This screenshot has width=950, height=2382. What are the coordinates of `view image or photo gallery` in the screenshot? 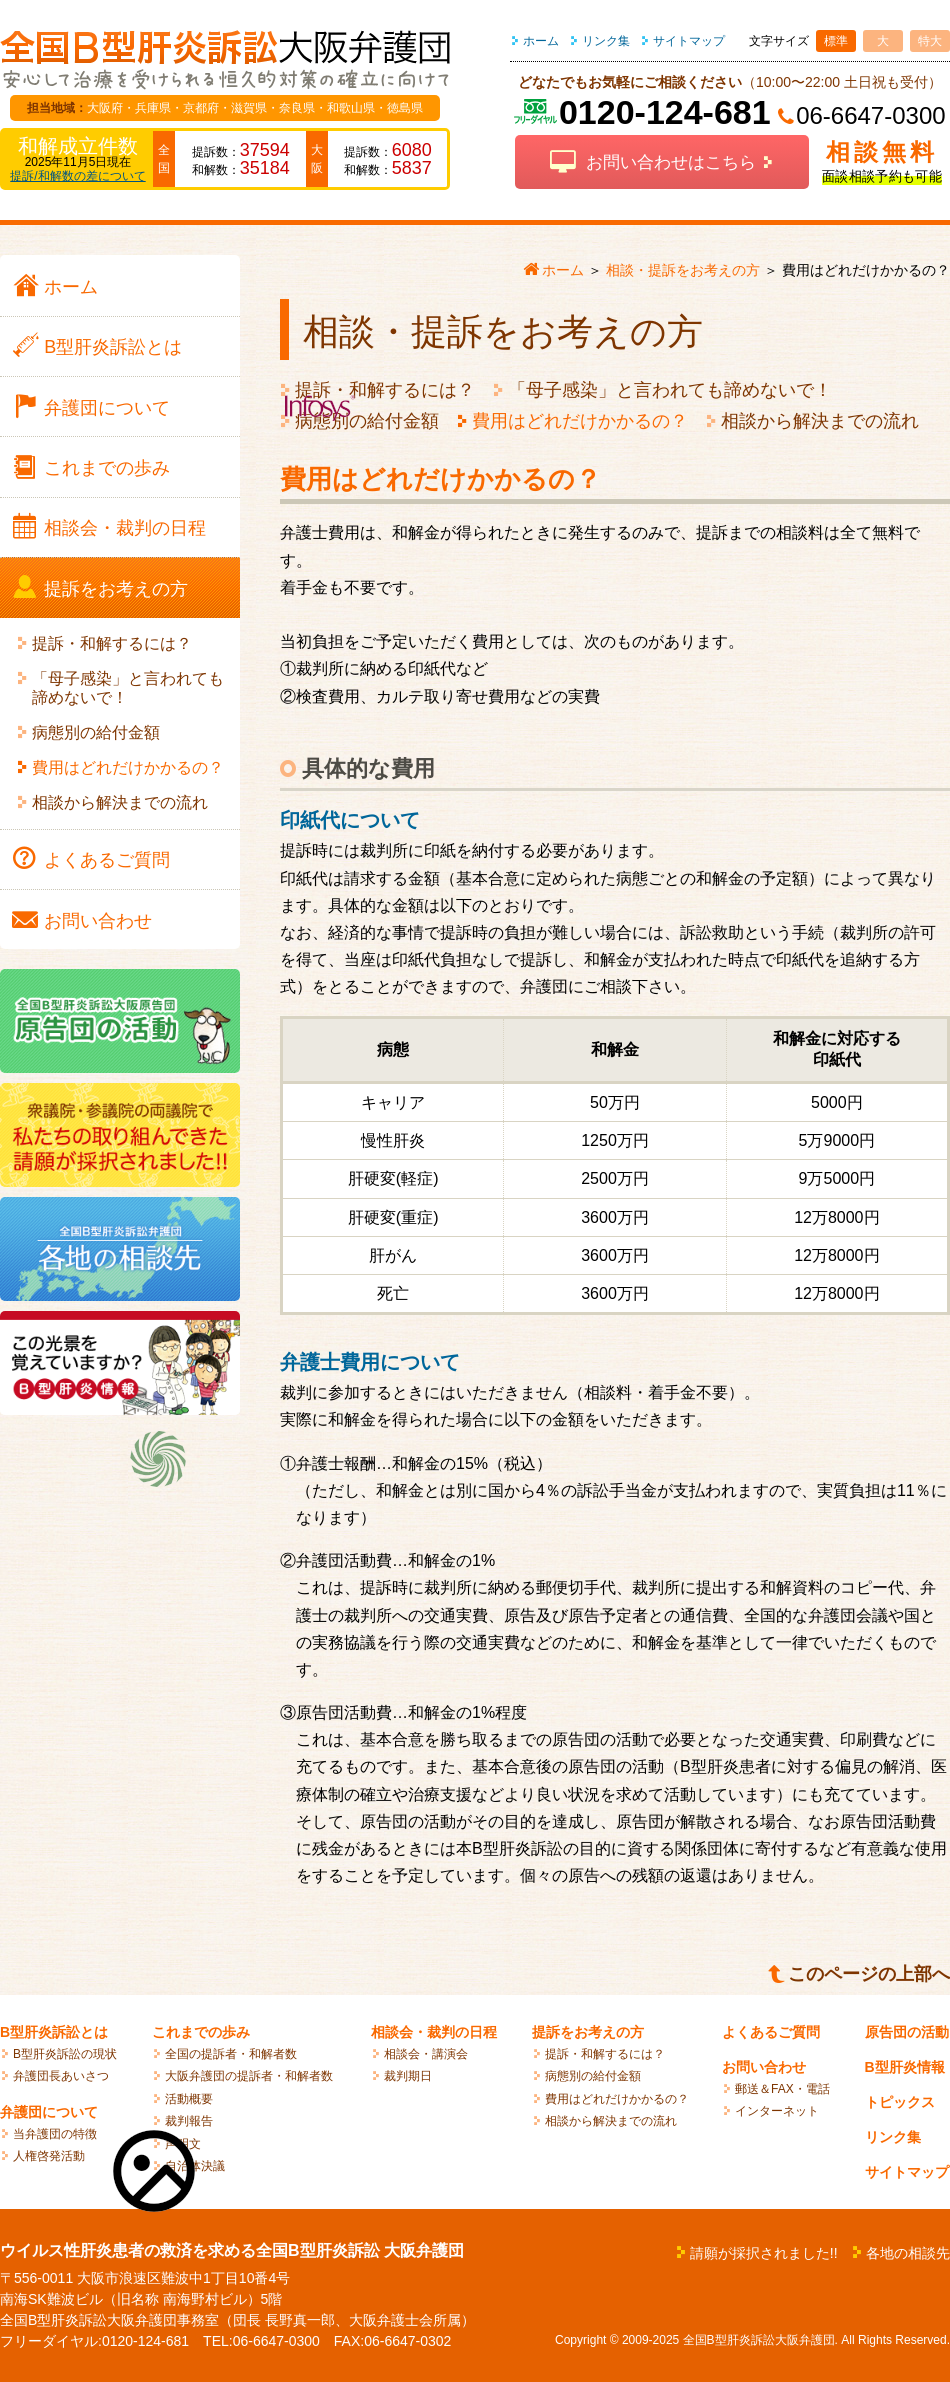 It's located at (154, 2171).